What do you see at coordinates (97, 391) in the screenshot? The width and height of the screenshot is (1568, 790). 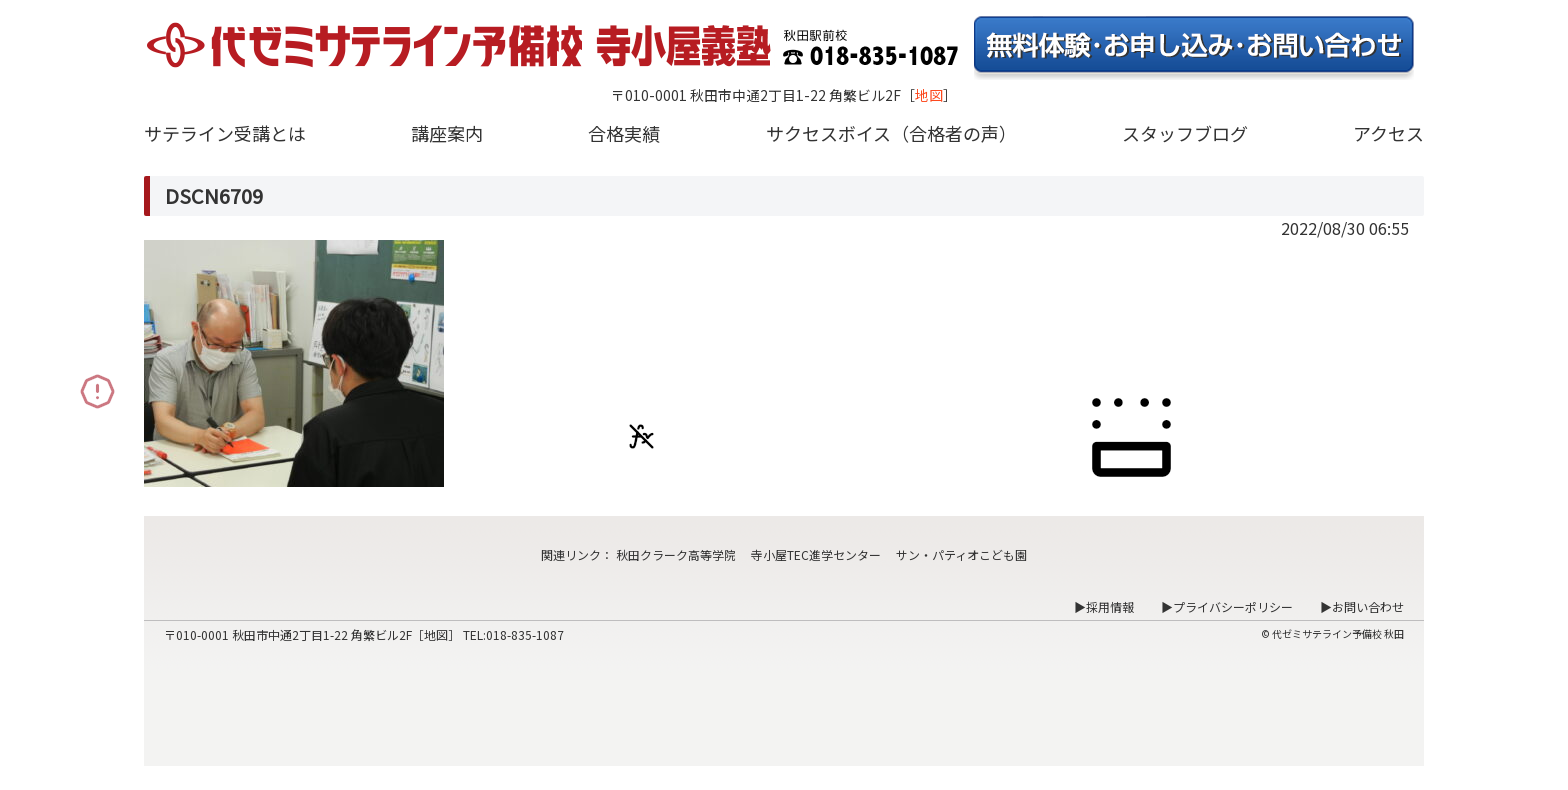 I see `indicates a critical error or warning` at bounding box center [97, 391].